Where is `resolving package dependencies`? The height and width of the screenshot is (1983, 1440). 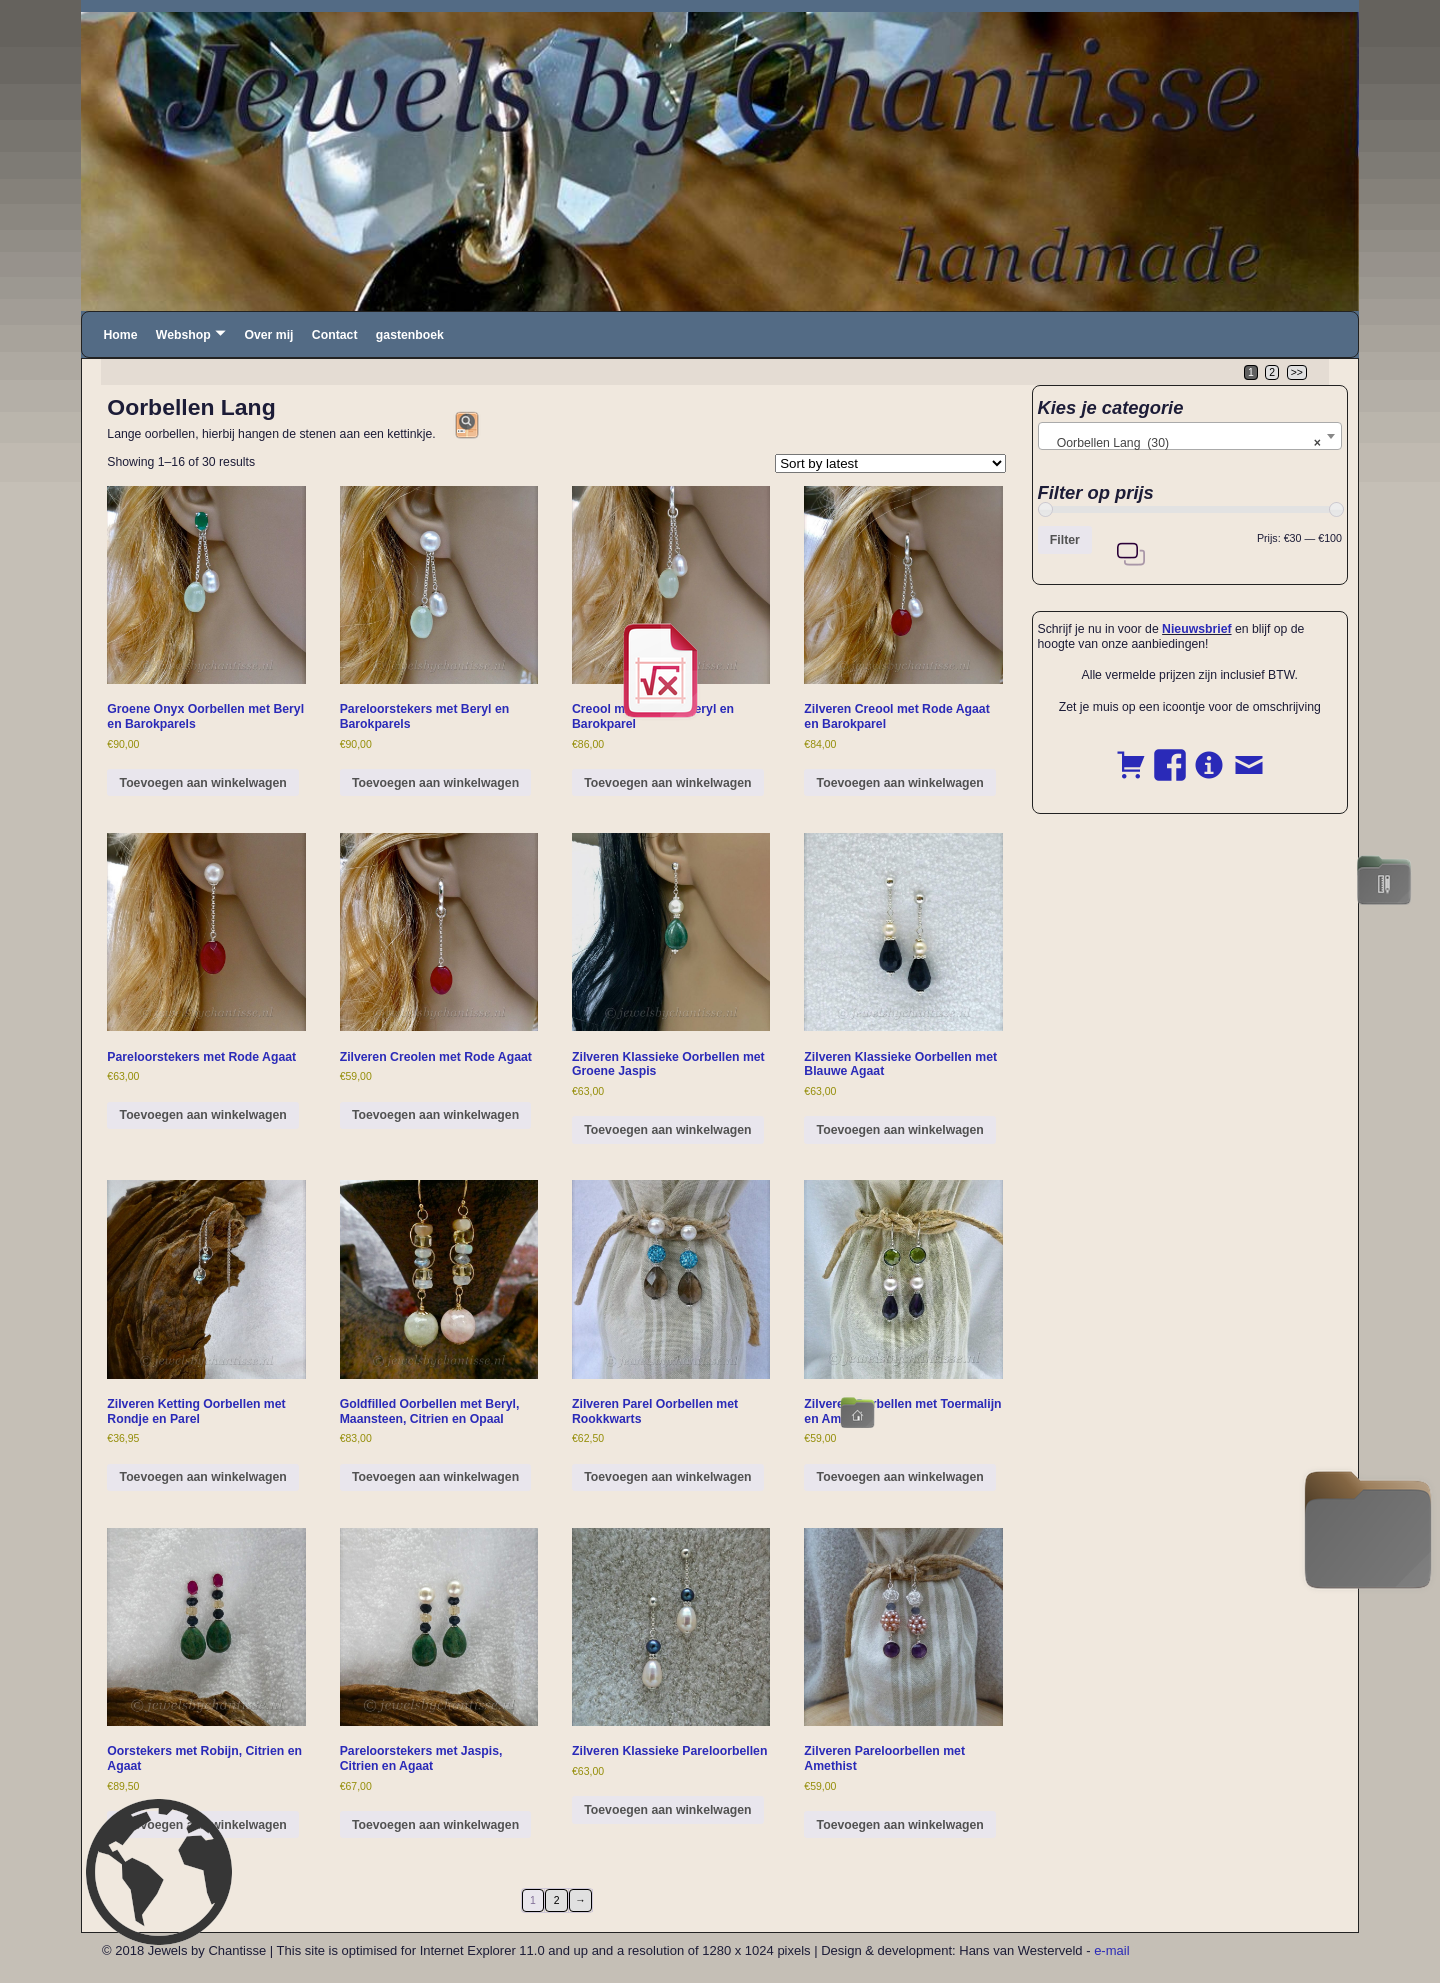
resolving package dependencies is located at coordinates (467, 425).